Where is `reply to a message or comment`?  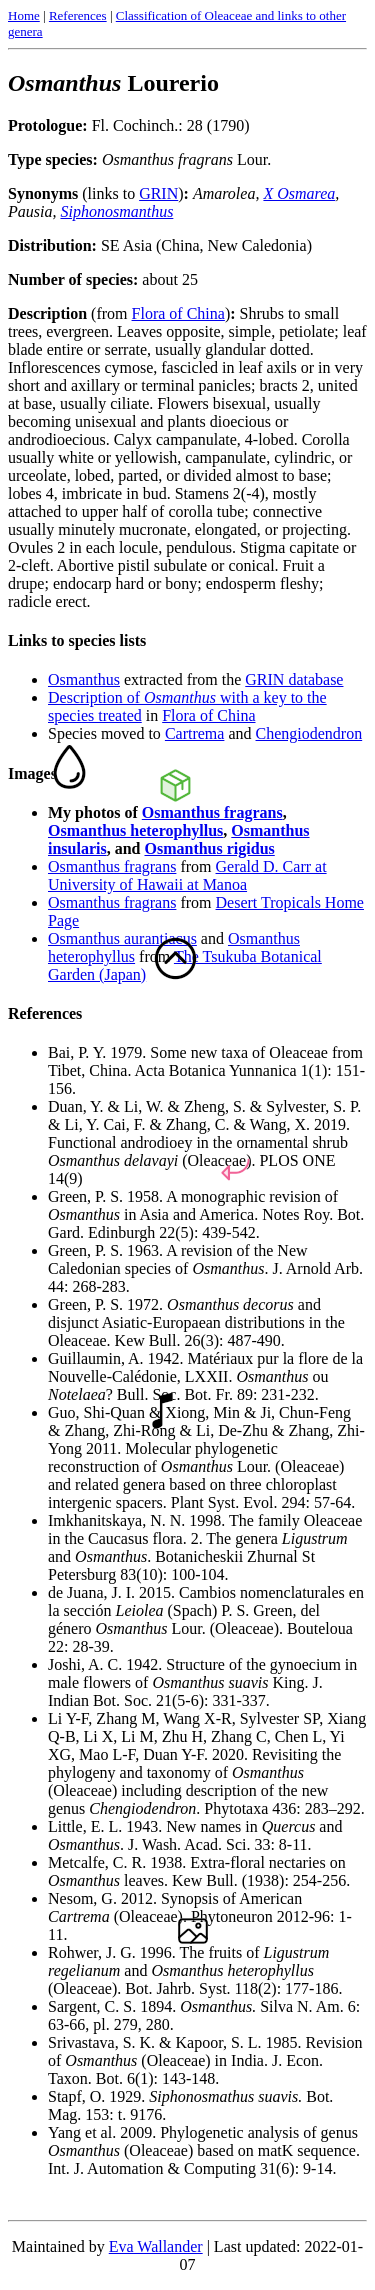
reply to a message or comment is located at coordinates (235, 1169).